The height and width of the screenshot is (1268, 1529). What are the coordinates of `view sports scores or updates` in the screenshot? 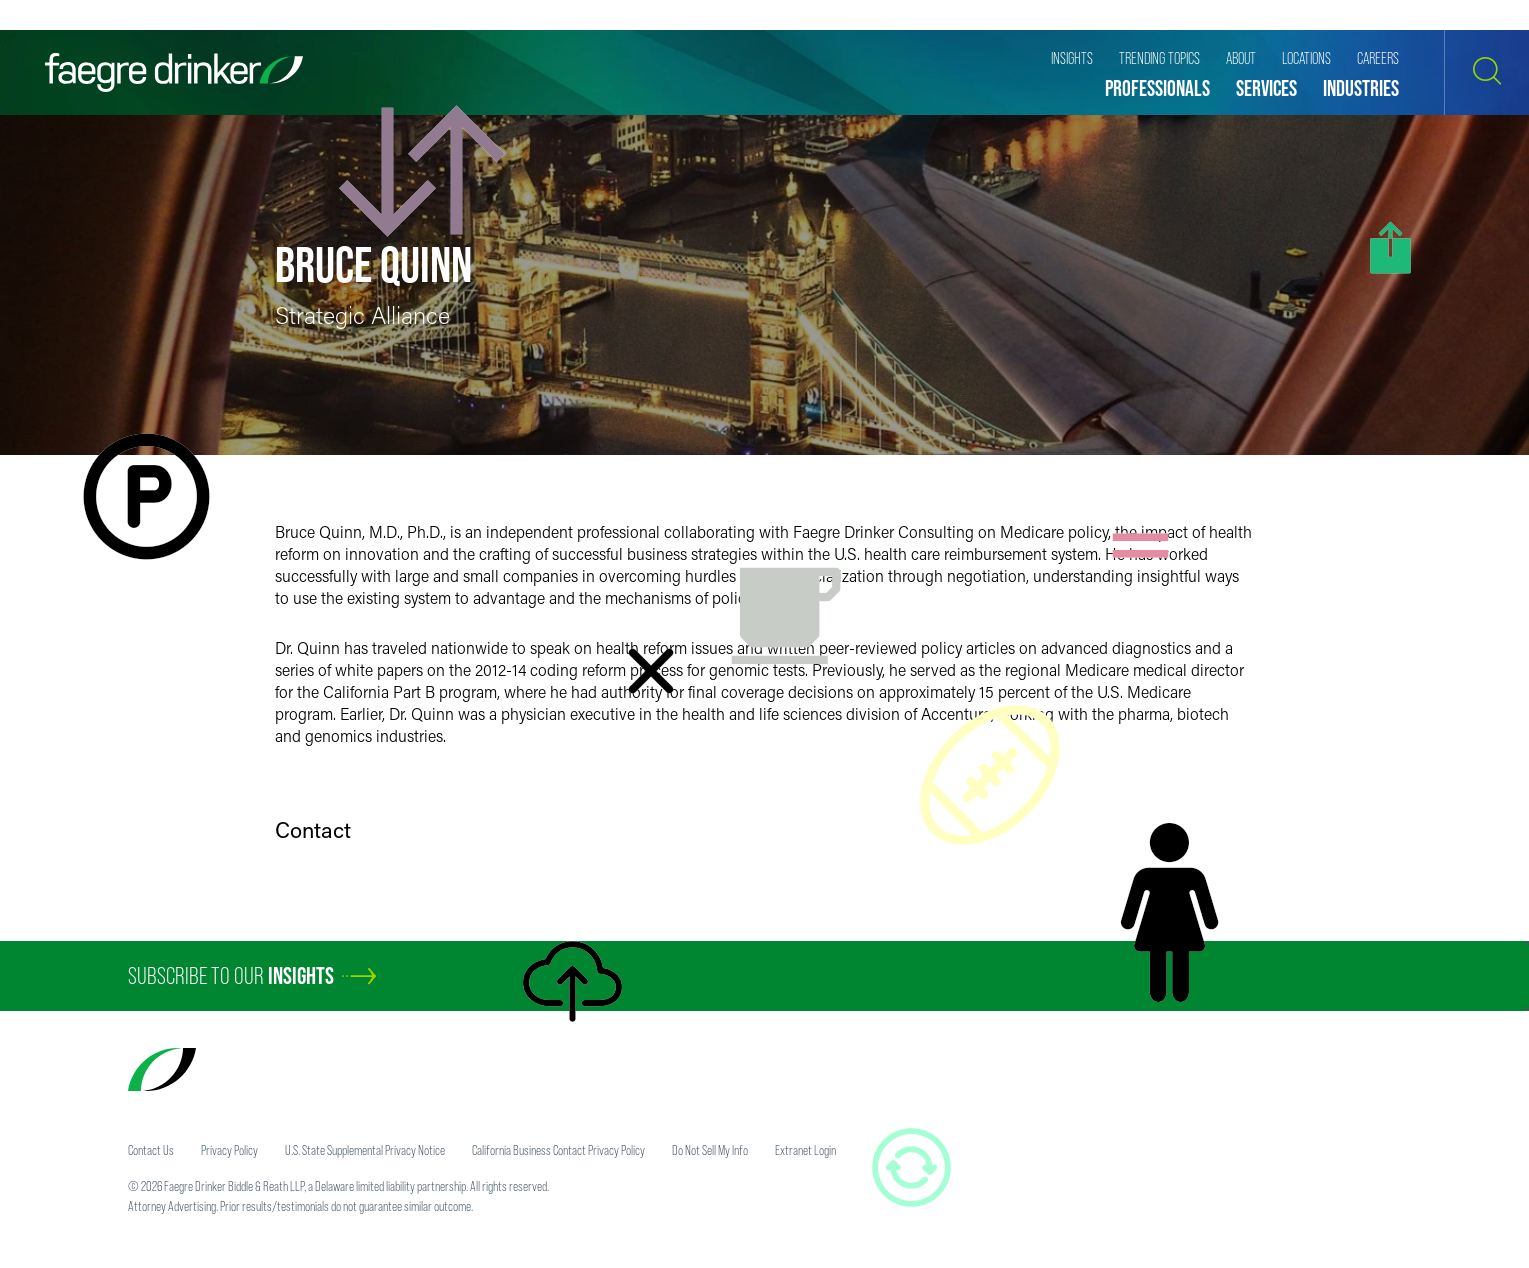 It's located at (990, 775).